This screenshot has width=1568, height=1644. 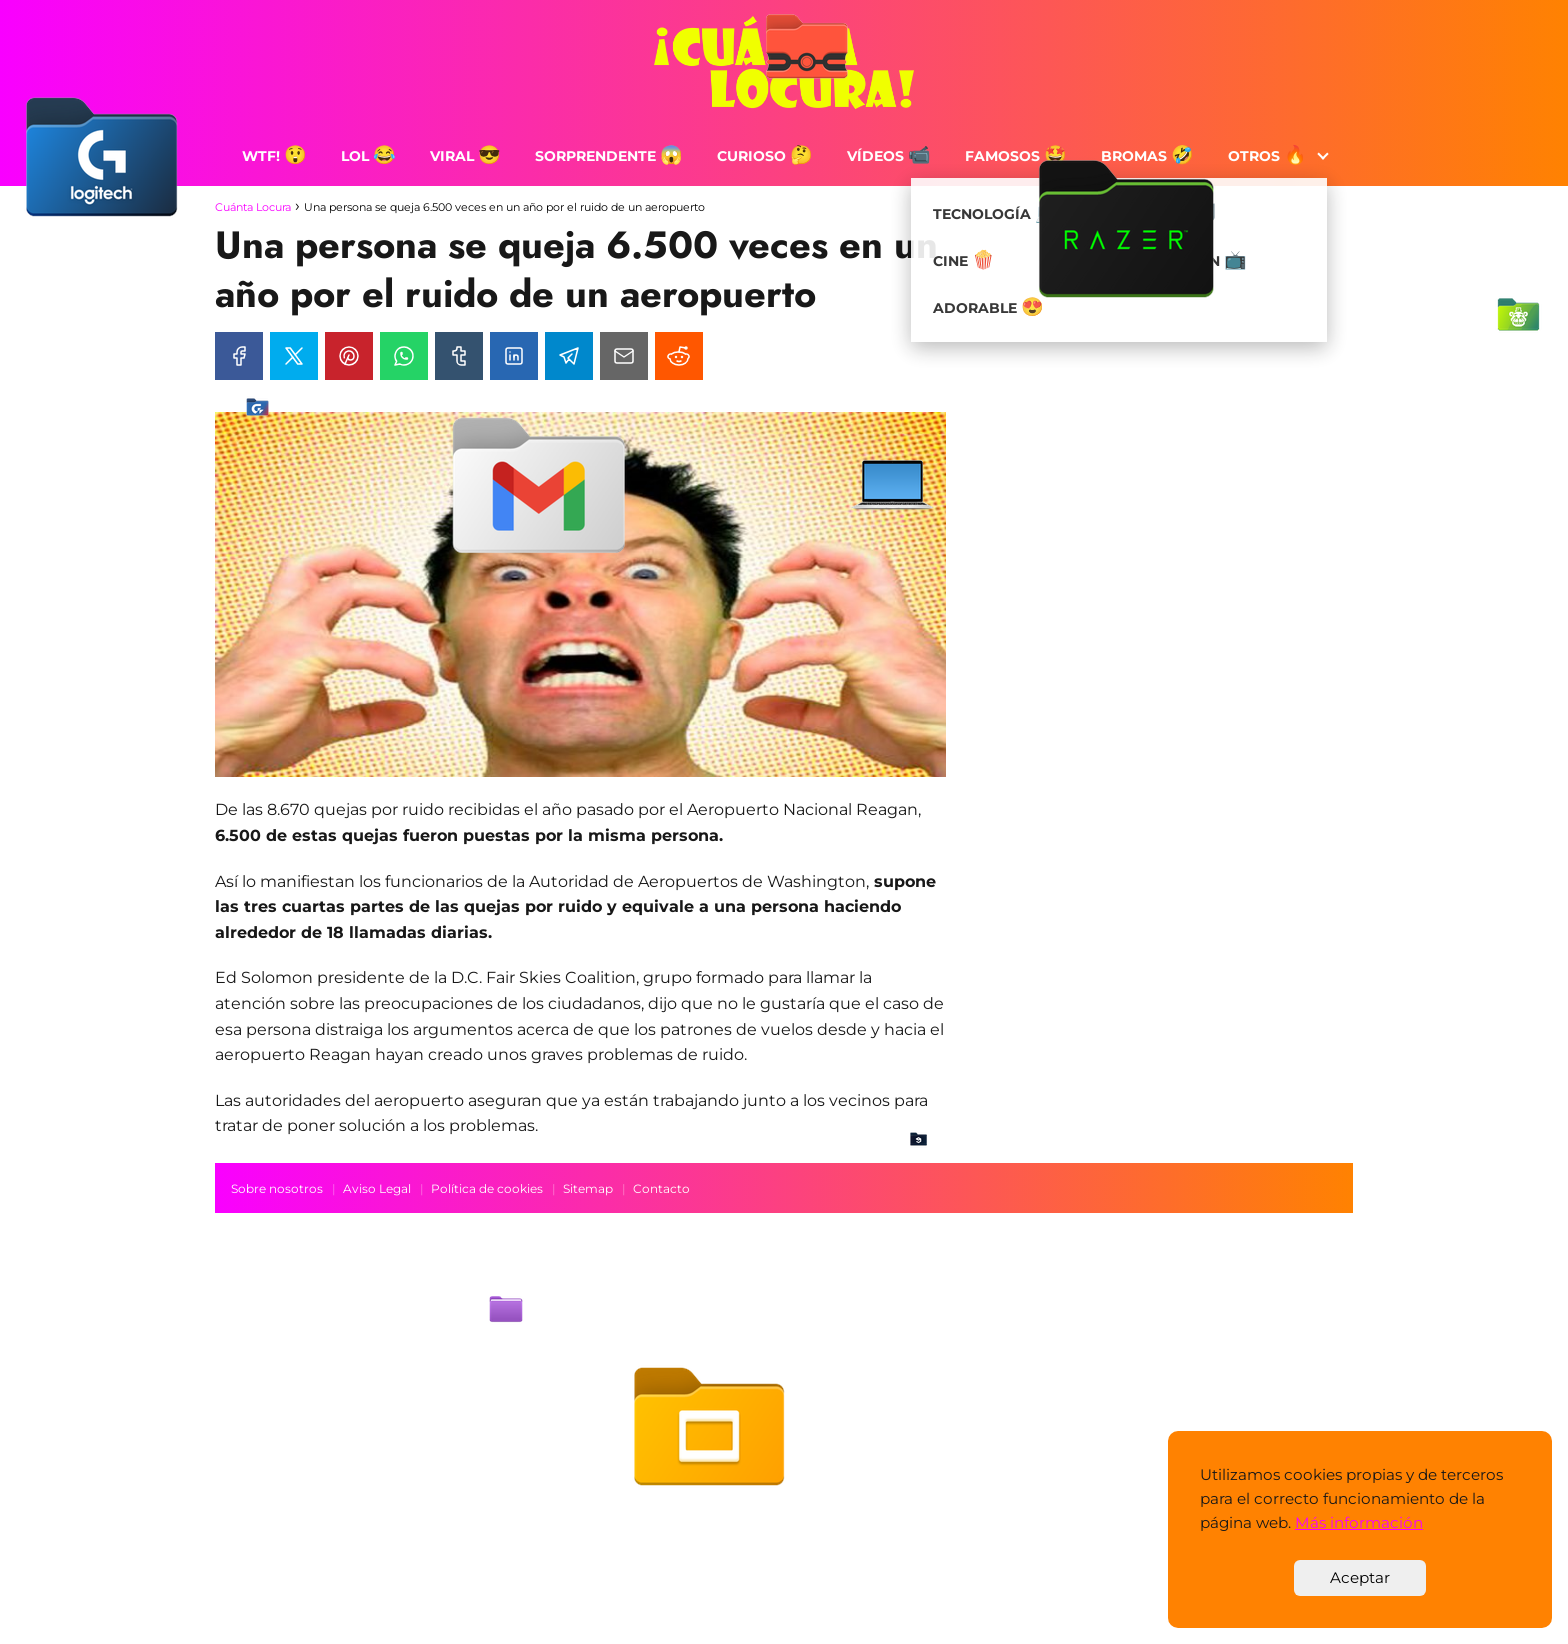 What do you see at coordinates (1518, 315) in the screenshot?
I see `open your Game Jolt games folder` at bounding box center [1518, 315].